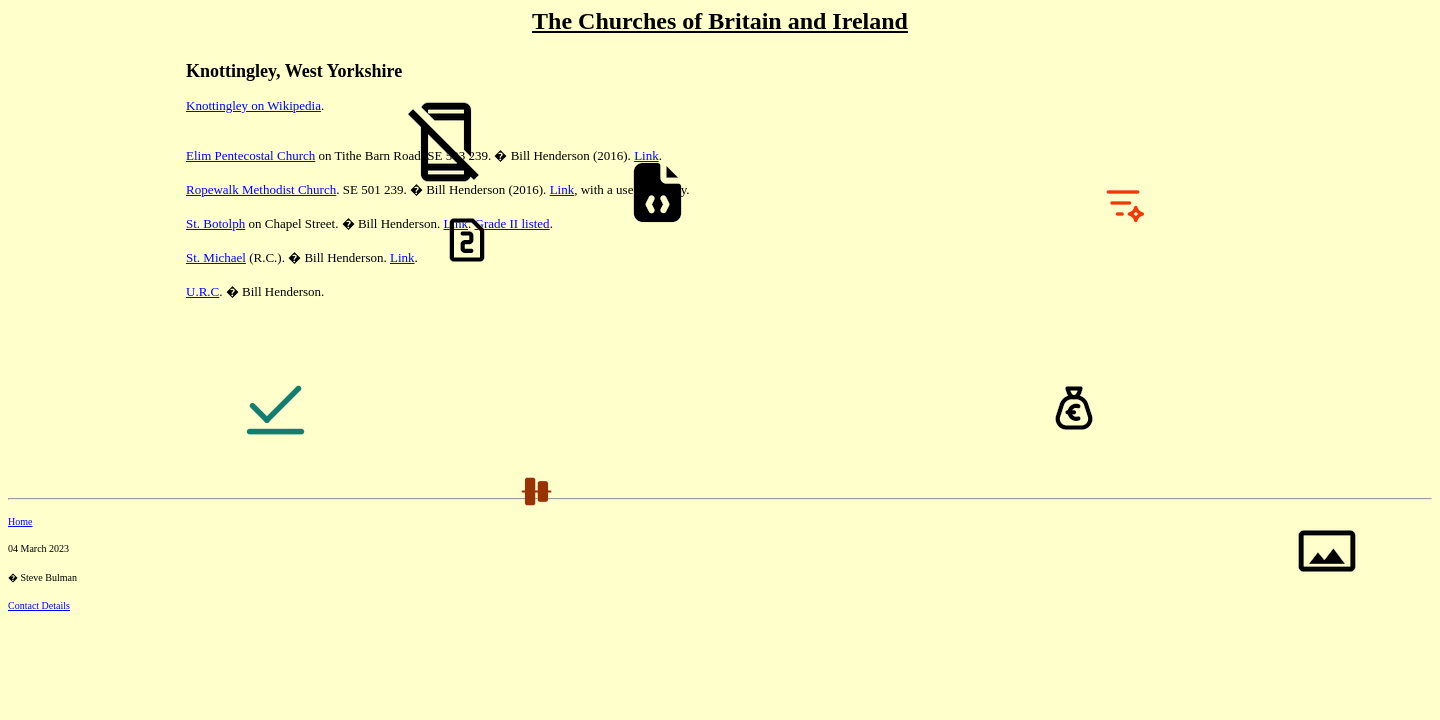  Describe the element at coordinates (275, 411) in the screenshot. I see `confirm or submit an action` at that location.